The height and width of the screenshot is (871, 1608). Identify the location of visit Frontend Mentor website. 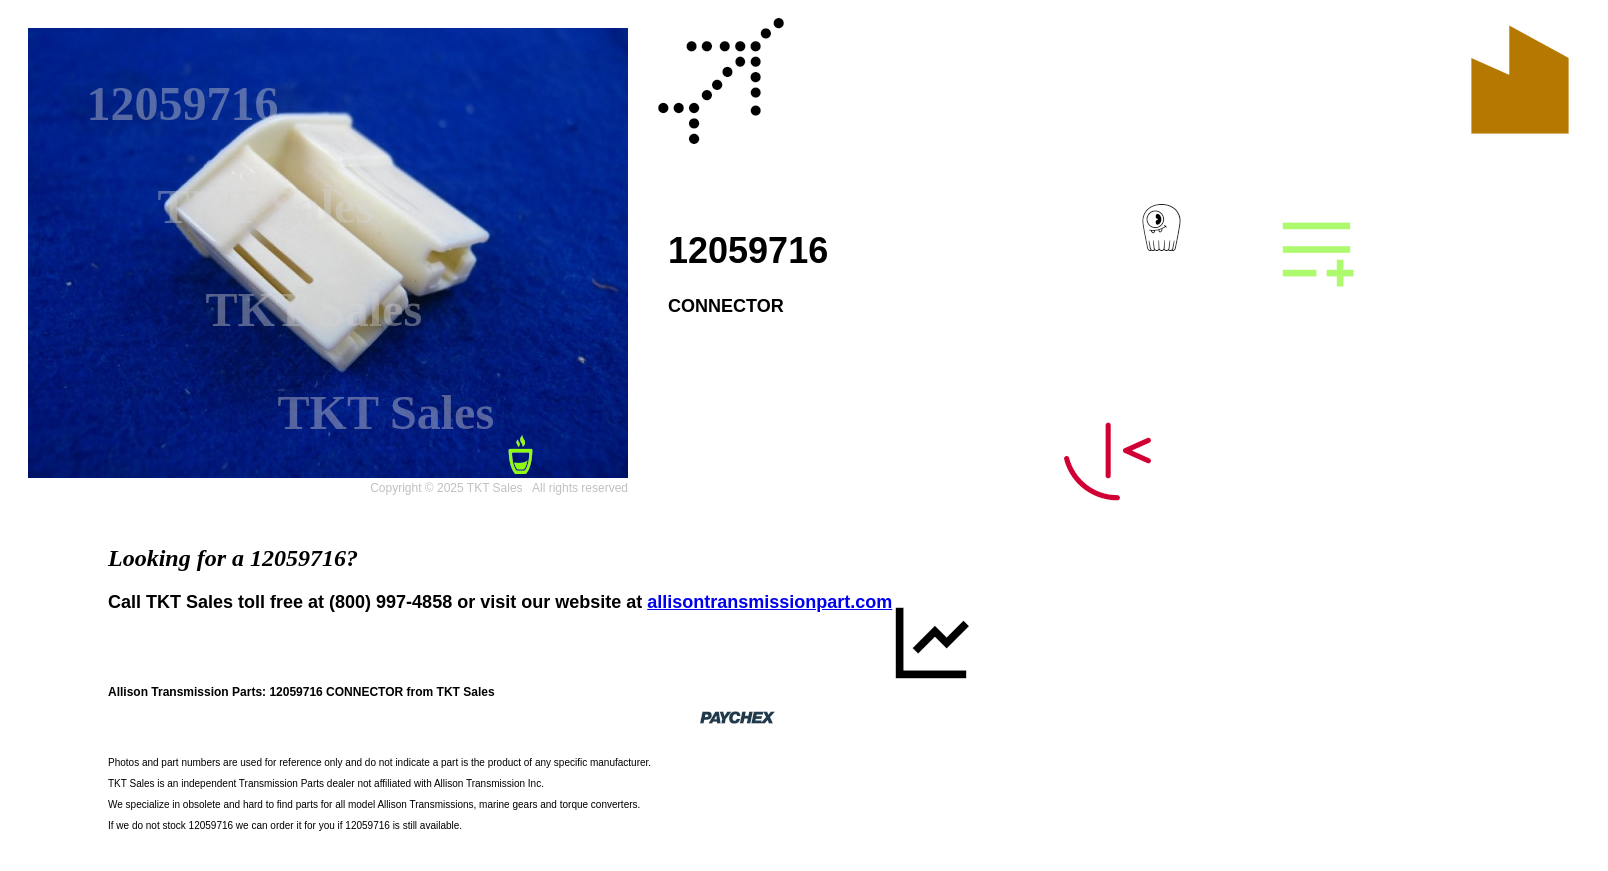
(1107, 461).